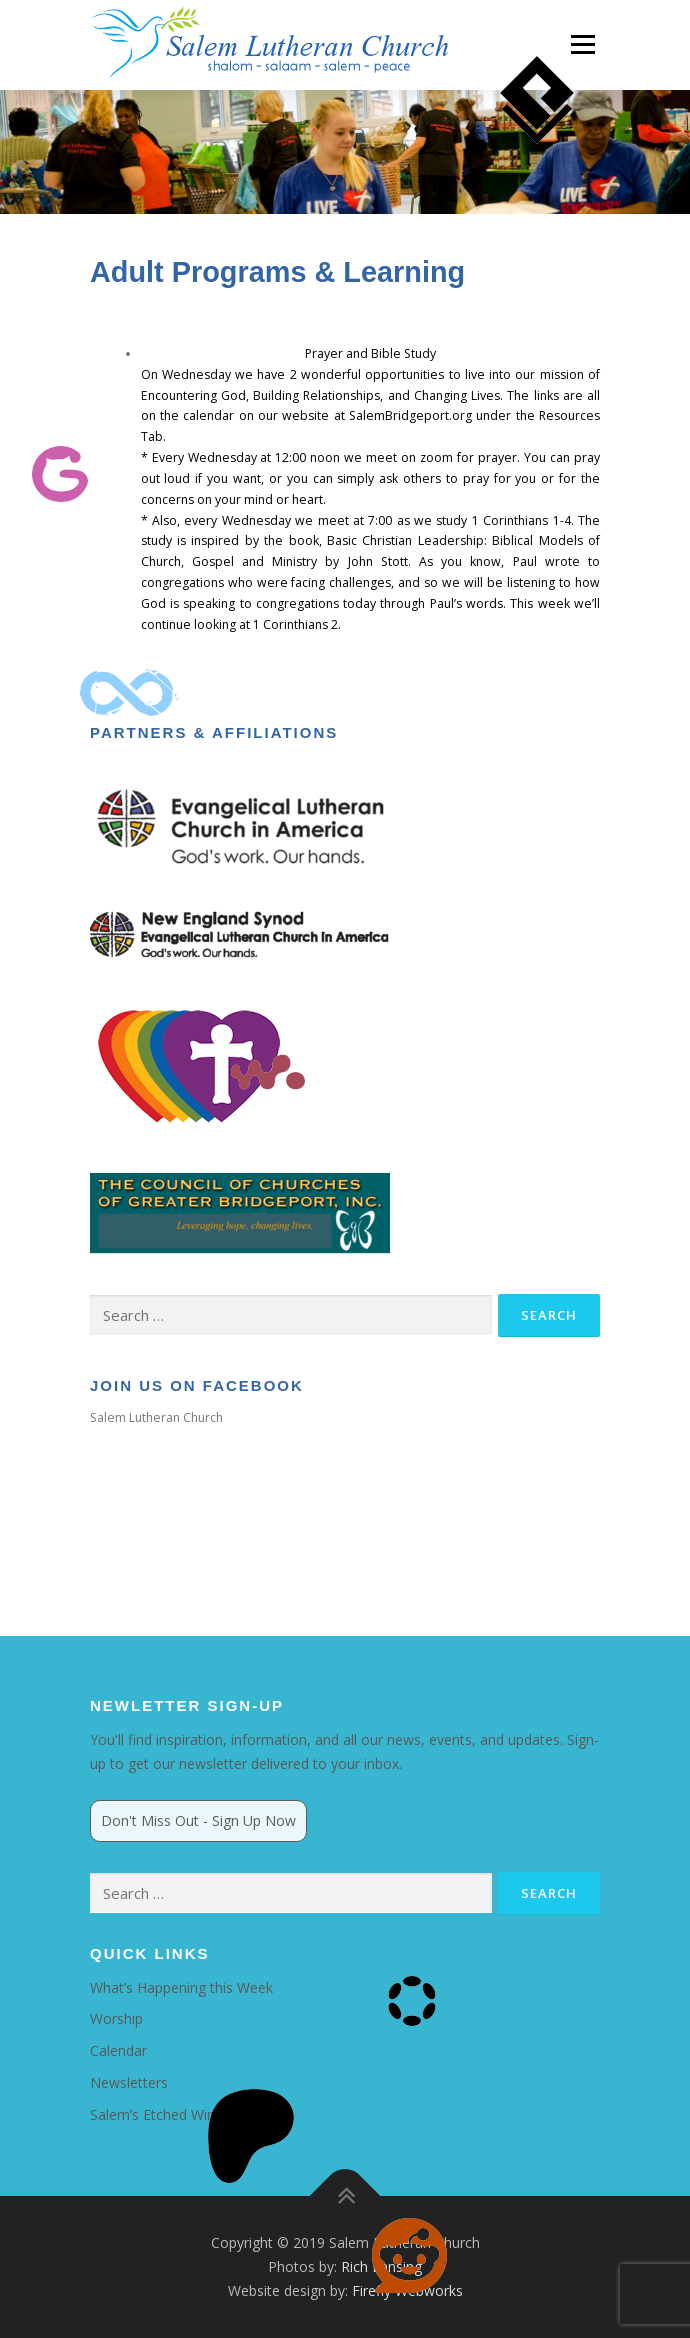  What do you see at coordinates (409, 2255) in the screenshot?
I see `open the Reddit app` at bounding box center [409, 2255].